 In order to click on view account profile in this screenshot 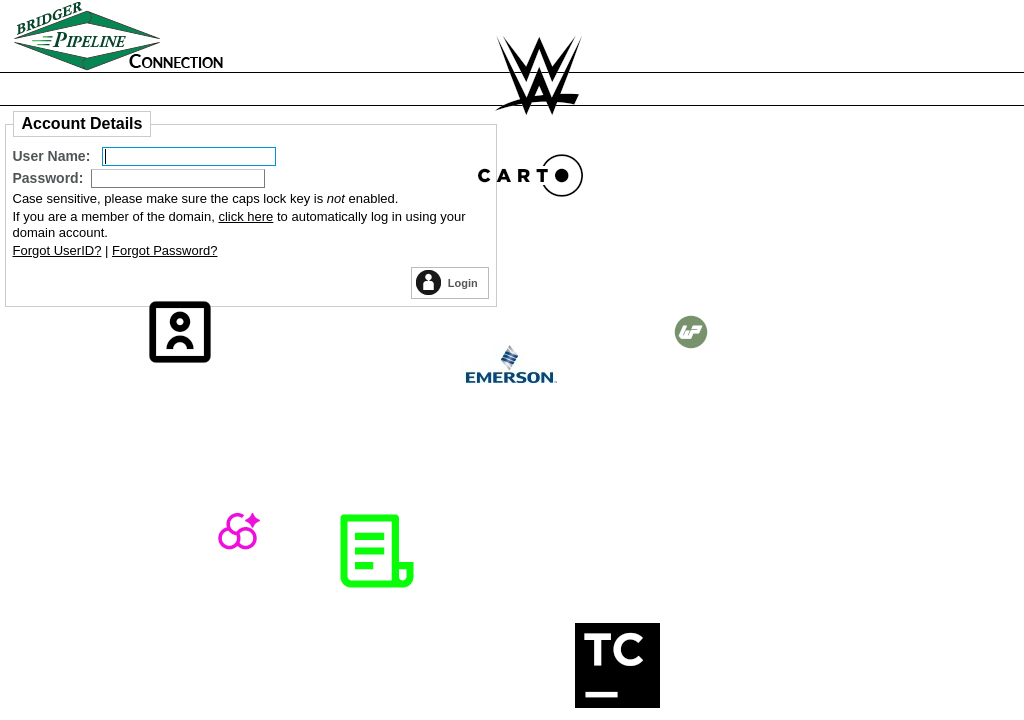, I will do `click(180, 332)`.